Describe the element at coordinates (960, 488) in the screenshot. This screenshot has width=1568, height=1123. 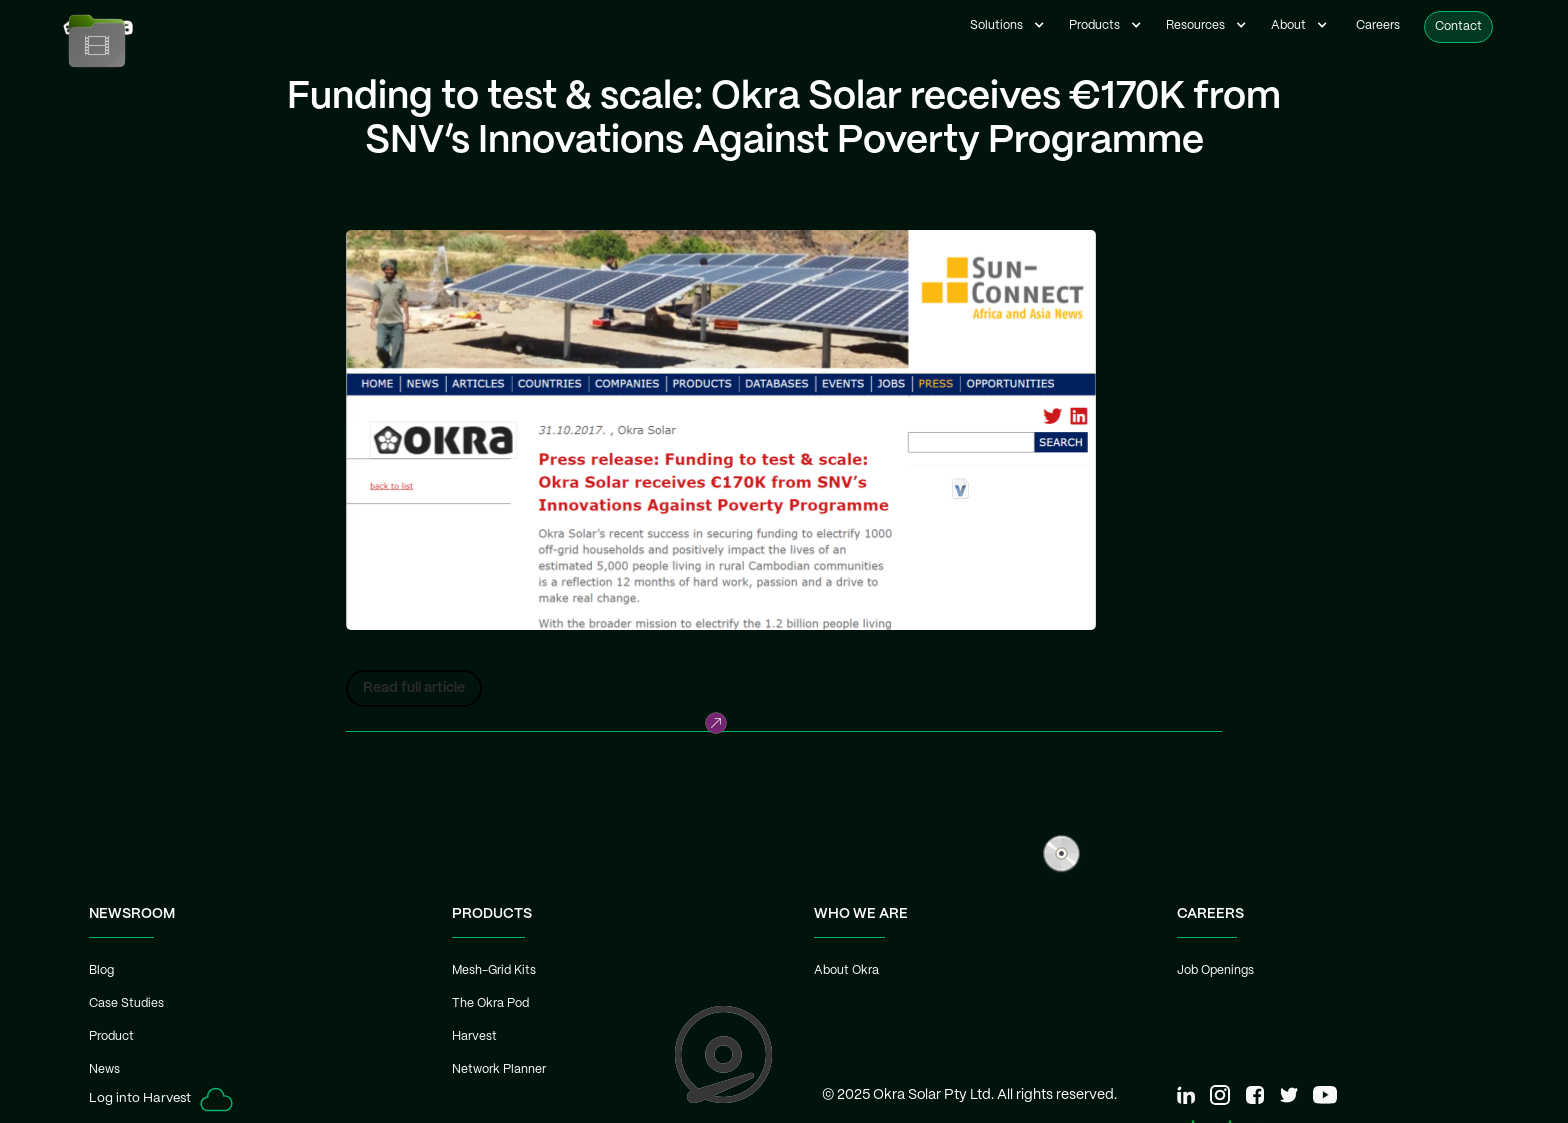
I see `a v programming language source file` at that location.